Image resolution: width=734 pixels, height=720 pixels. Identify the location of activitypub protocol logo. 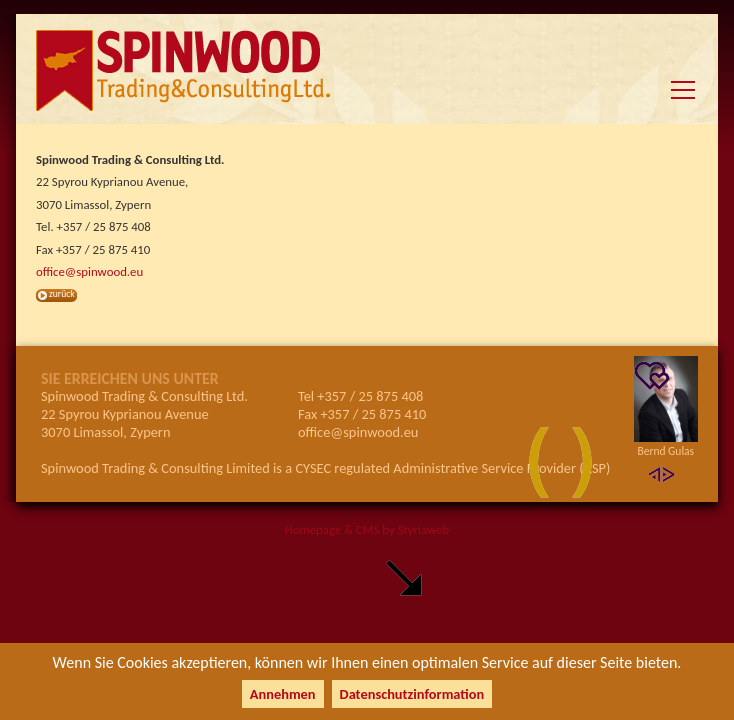
(661, 474).